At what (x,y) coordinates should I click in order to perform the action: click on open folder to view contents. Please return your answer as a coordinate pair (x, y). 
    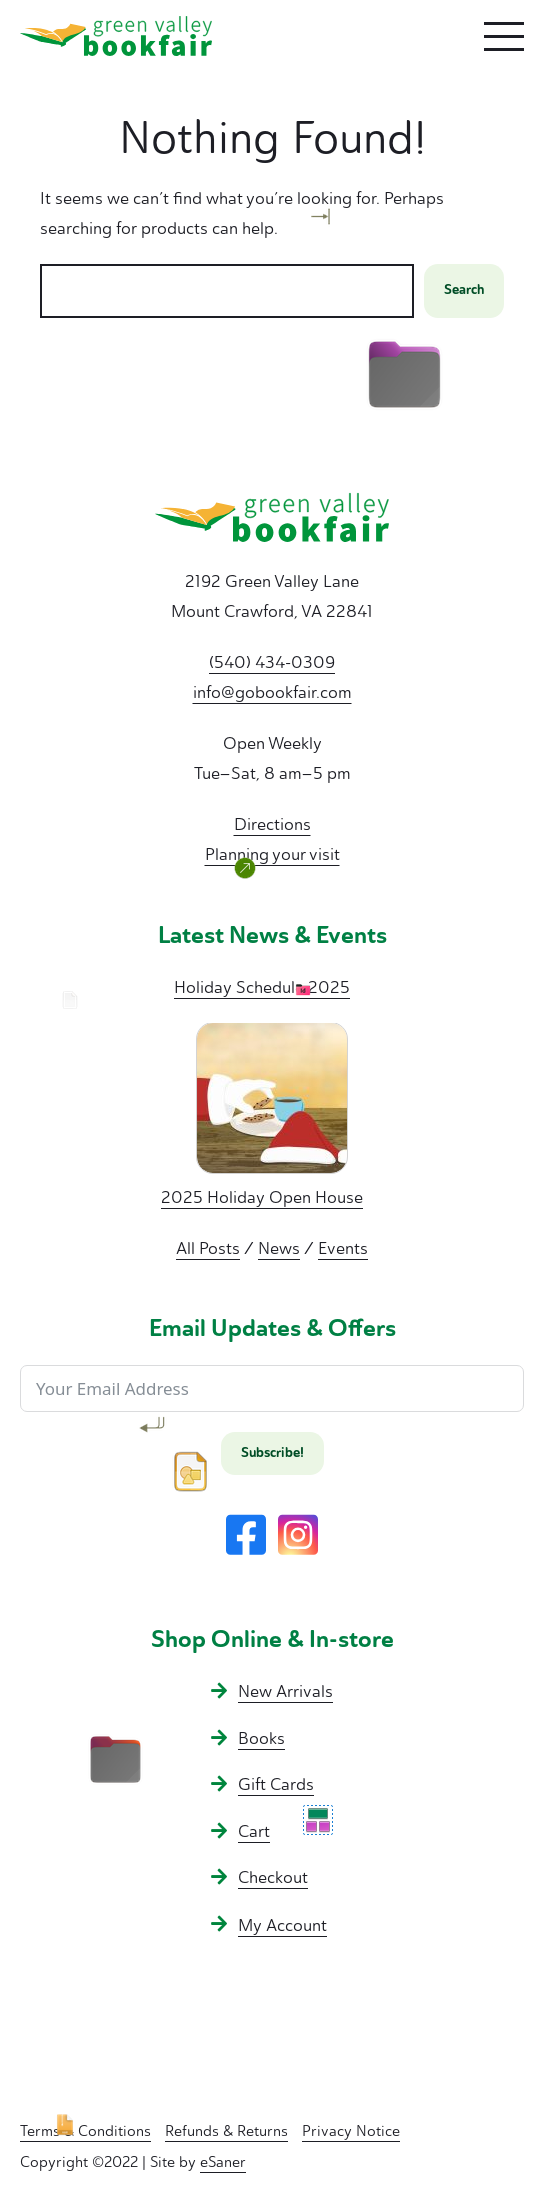
    Looking at the image, I should click on (404, 374).